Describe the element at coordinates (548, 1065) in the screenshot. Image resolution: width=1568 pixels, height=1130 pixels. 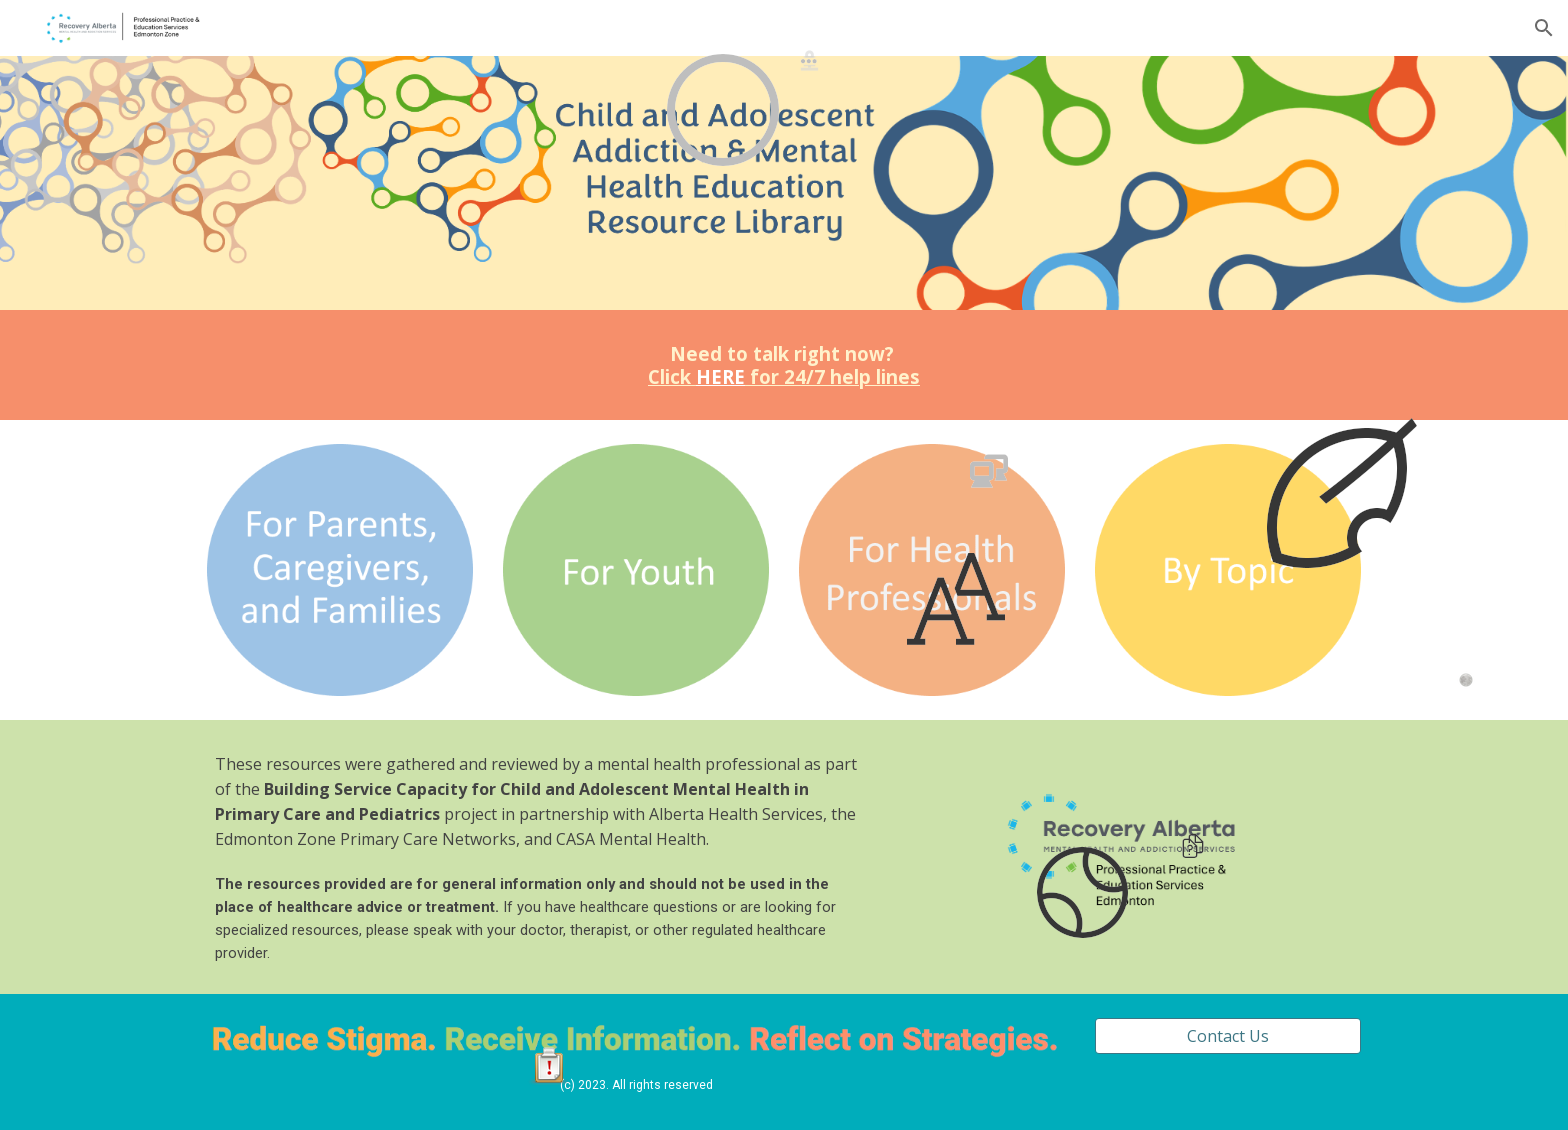
I see `indicates a task is due or overdue` at that location.